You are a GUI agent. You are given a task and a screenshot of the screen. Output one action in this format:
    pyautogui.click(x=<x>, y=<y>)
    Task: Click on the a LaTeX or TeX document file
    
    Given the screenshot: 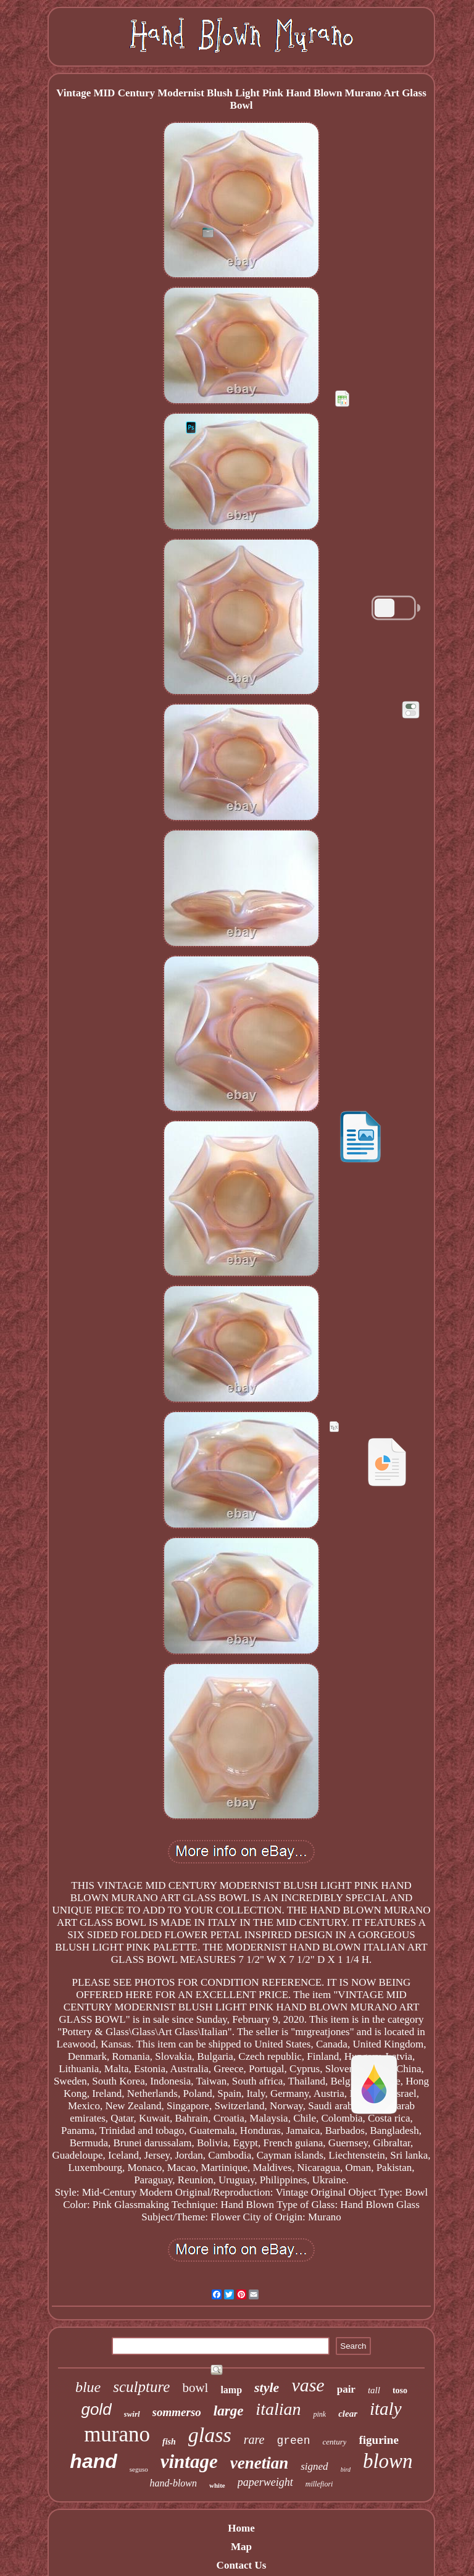 What is the action you would take?
    pyautogui.click(x=334, y=1426)
    